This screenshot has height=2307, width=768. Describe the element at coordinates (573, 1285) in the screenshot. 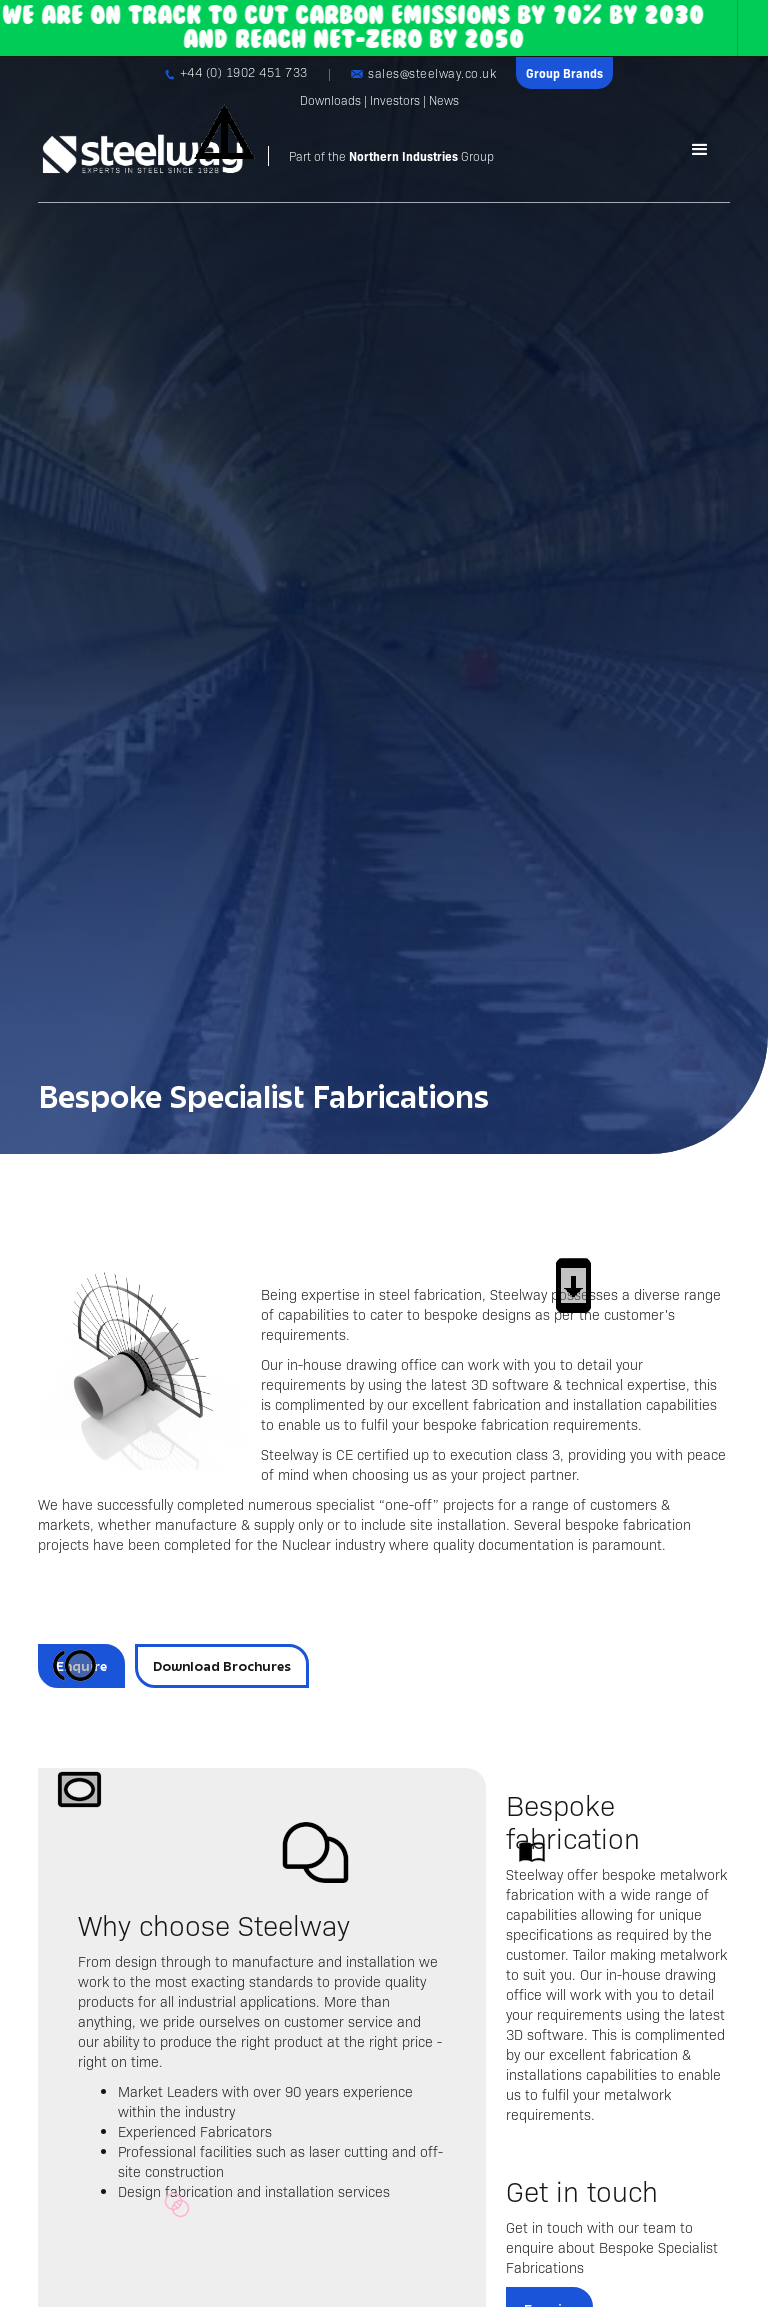

I see `system update available for download` at that location.